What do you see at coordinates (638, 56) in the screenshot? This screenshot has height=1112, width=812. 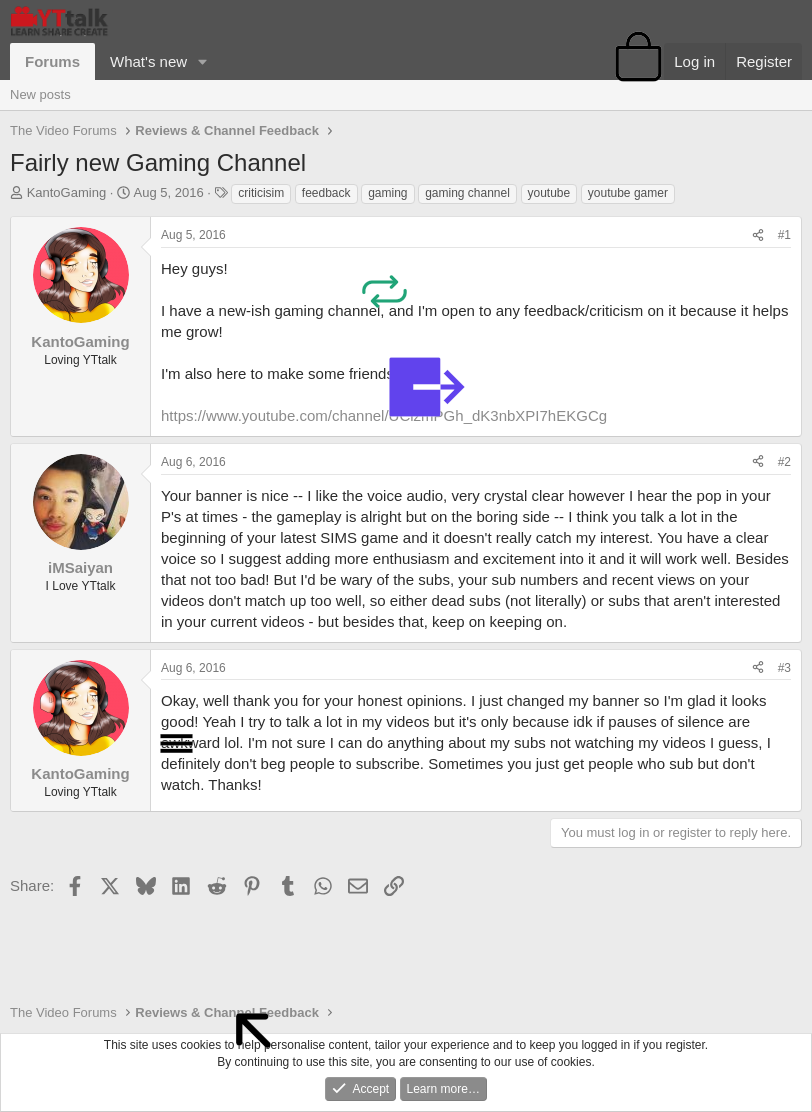 I see `view your shopping bag` at bounding box center [638, 56].